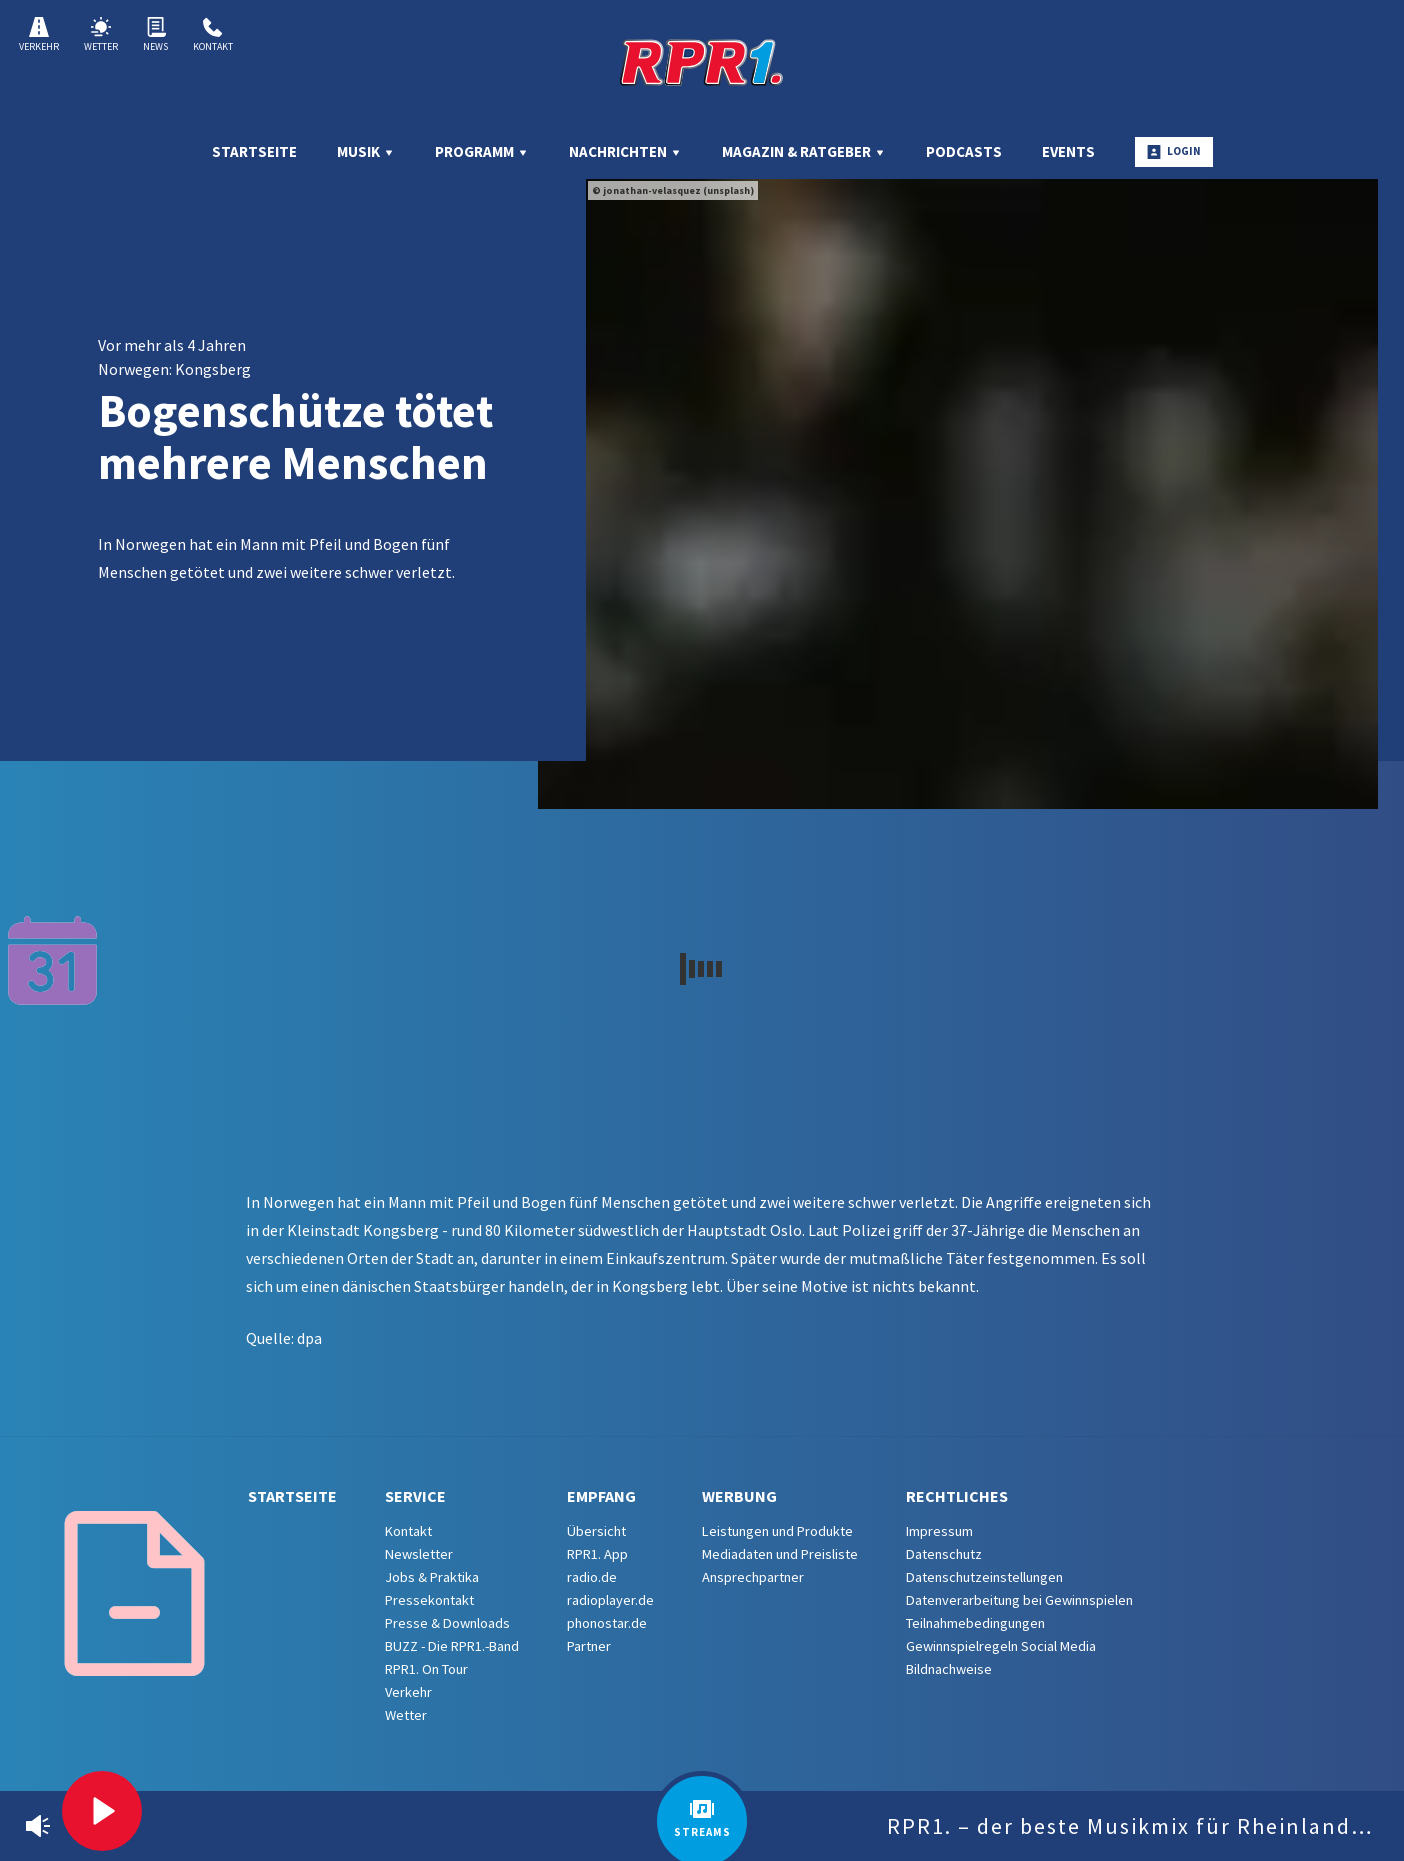  Describe the element at coordinates (134, 1593) in the screenshot. I see `remove a file from your selection` at that location.